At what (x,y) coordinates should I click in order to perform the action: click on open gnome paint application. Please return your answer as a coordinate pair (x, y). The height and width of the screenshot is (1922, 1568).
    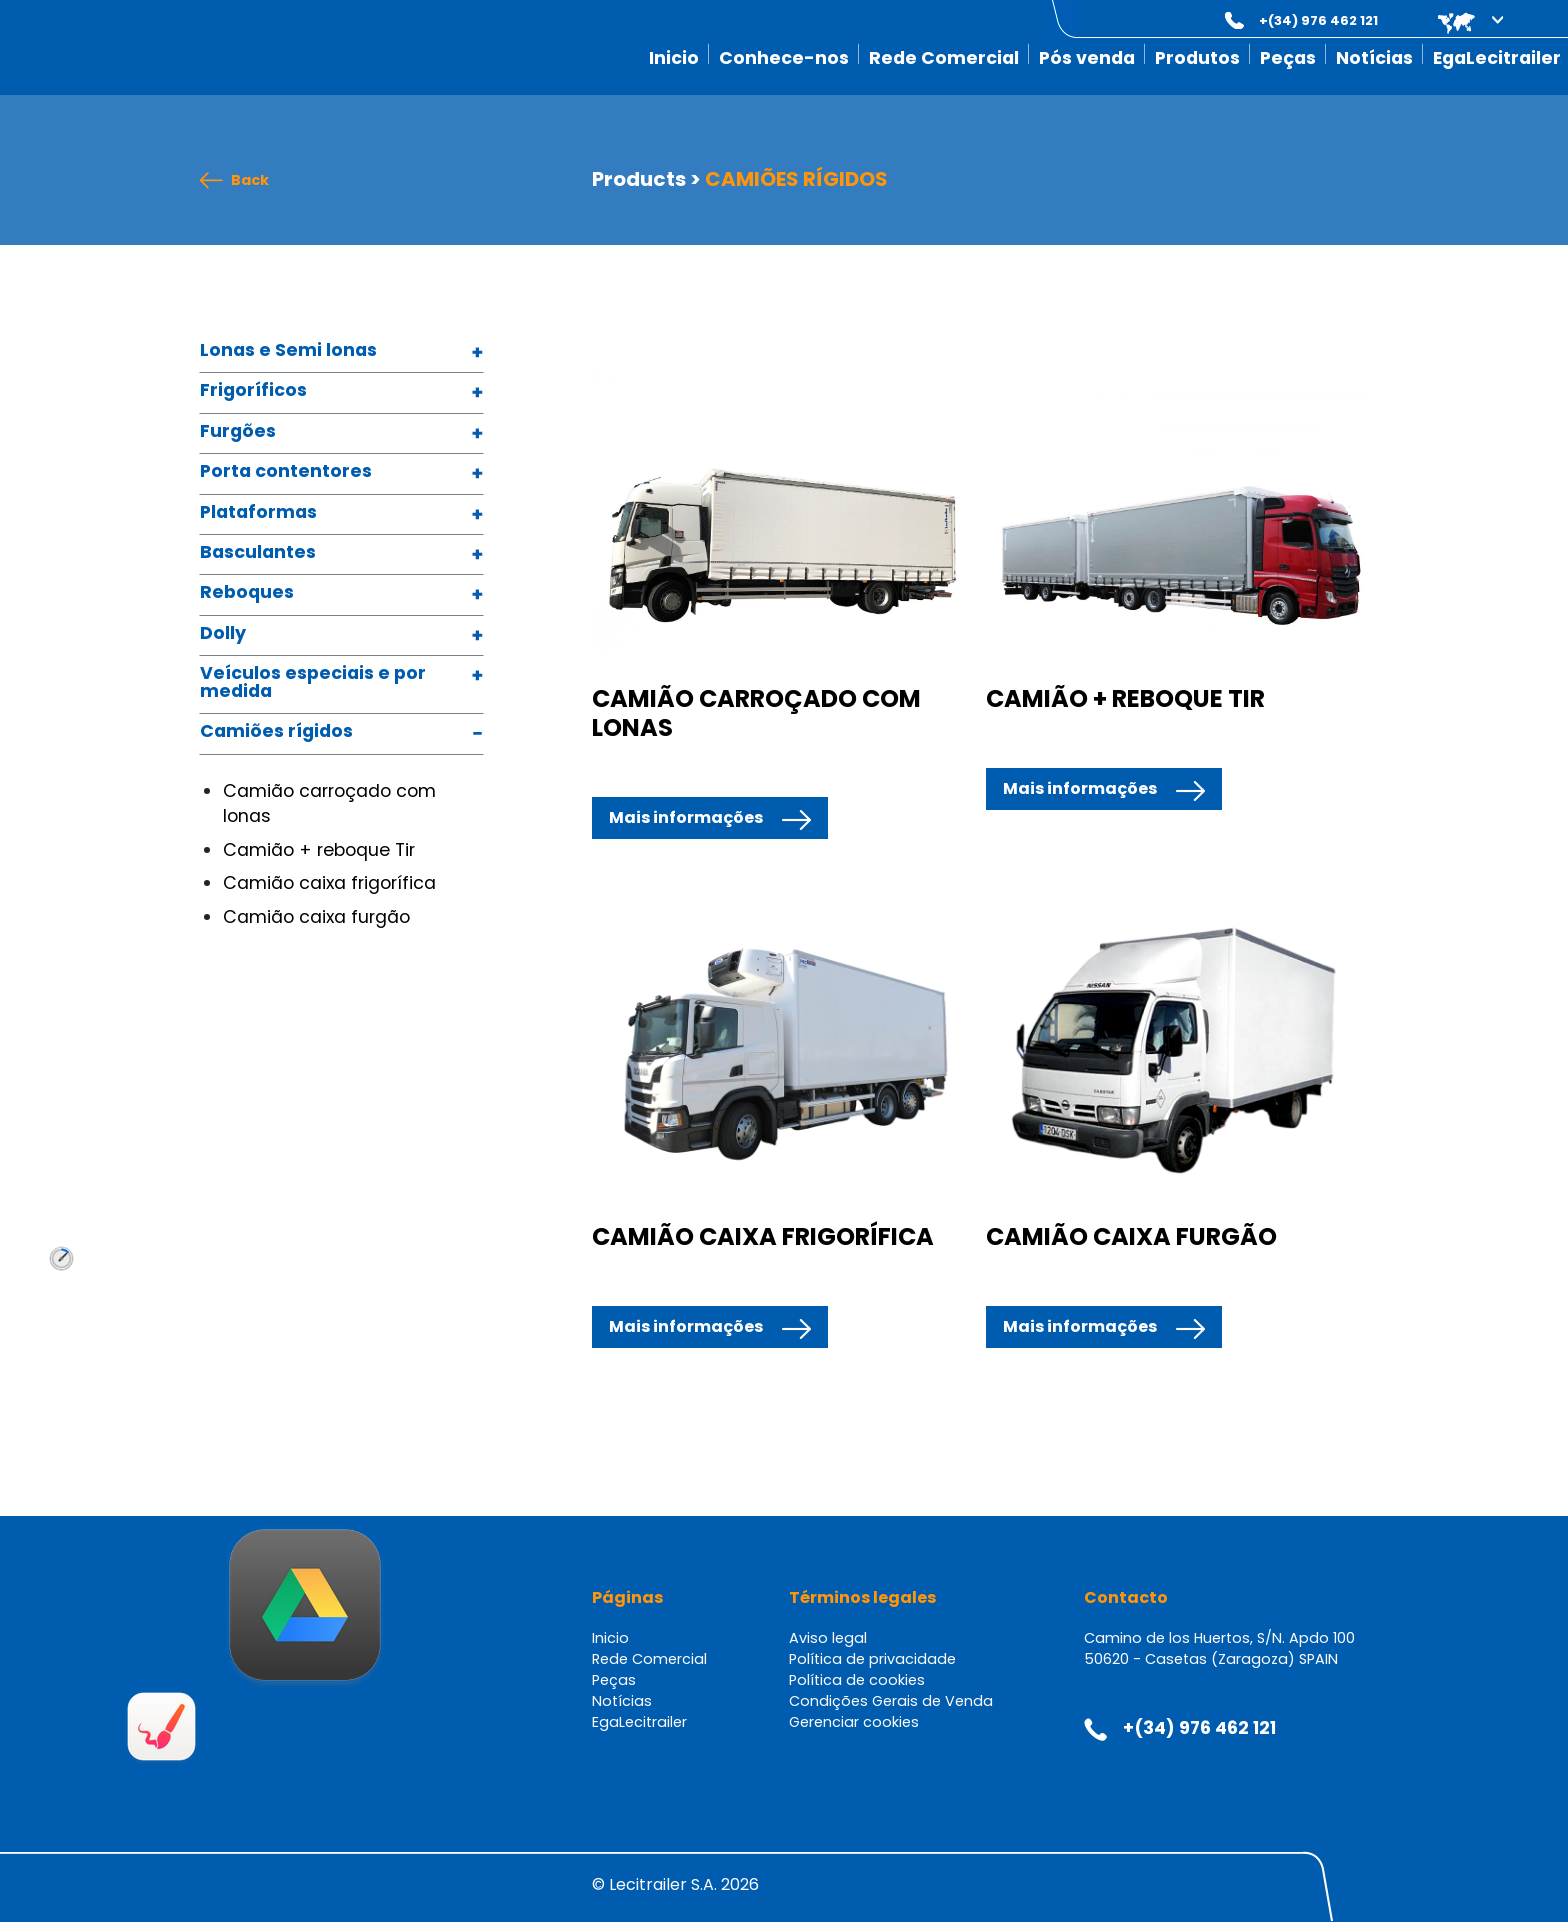
    Looking at the image, I should click on (161, 1726).